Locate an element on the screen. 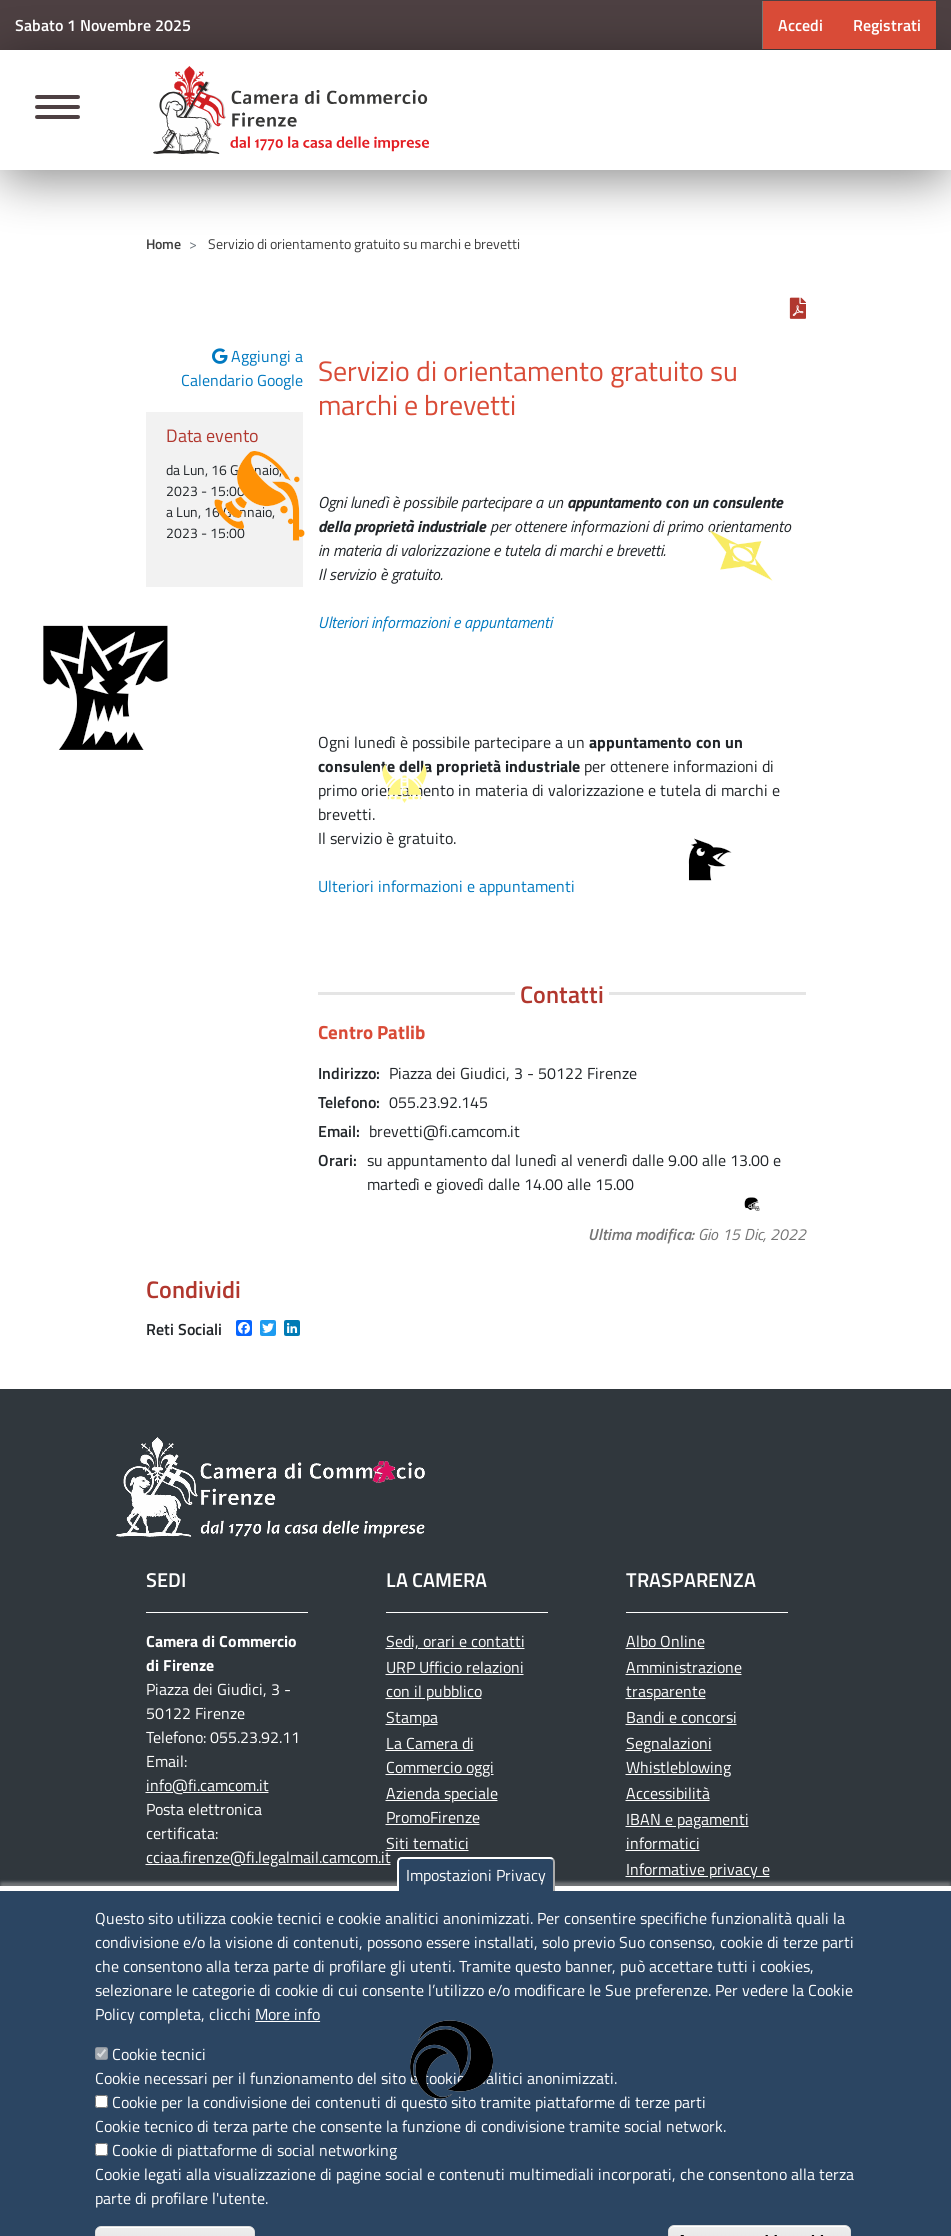  select viking or norse character class is located at coordinates (404, 782).